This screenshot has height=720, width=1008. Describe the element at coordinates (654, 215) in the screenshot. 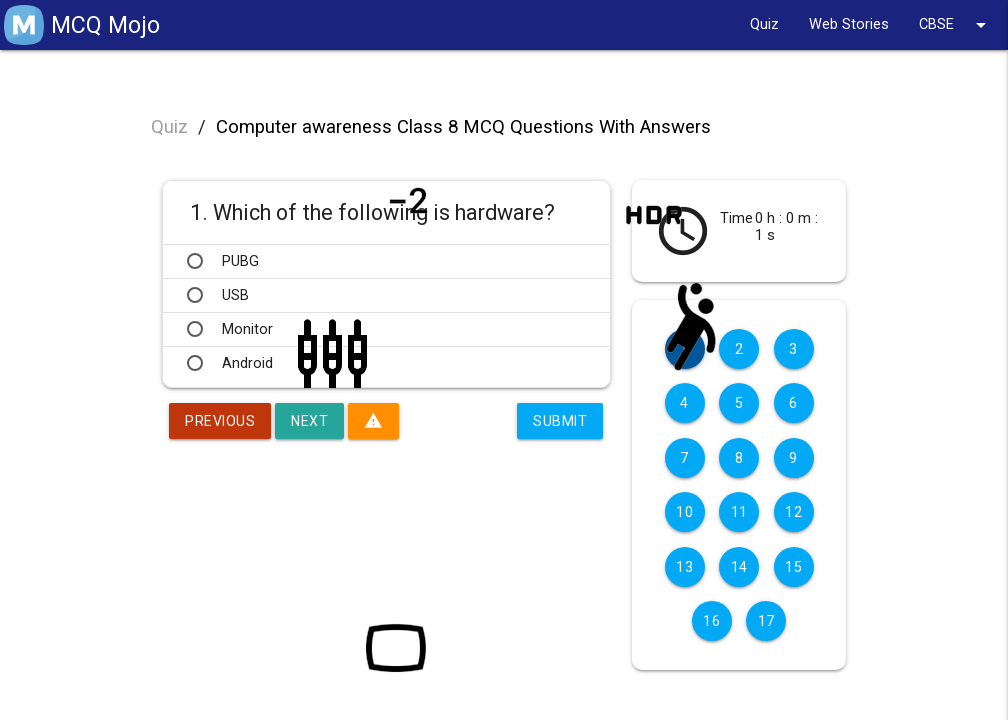

I see `enable HDR mode for photos` at that location.